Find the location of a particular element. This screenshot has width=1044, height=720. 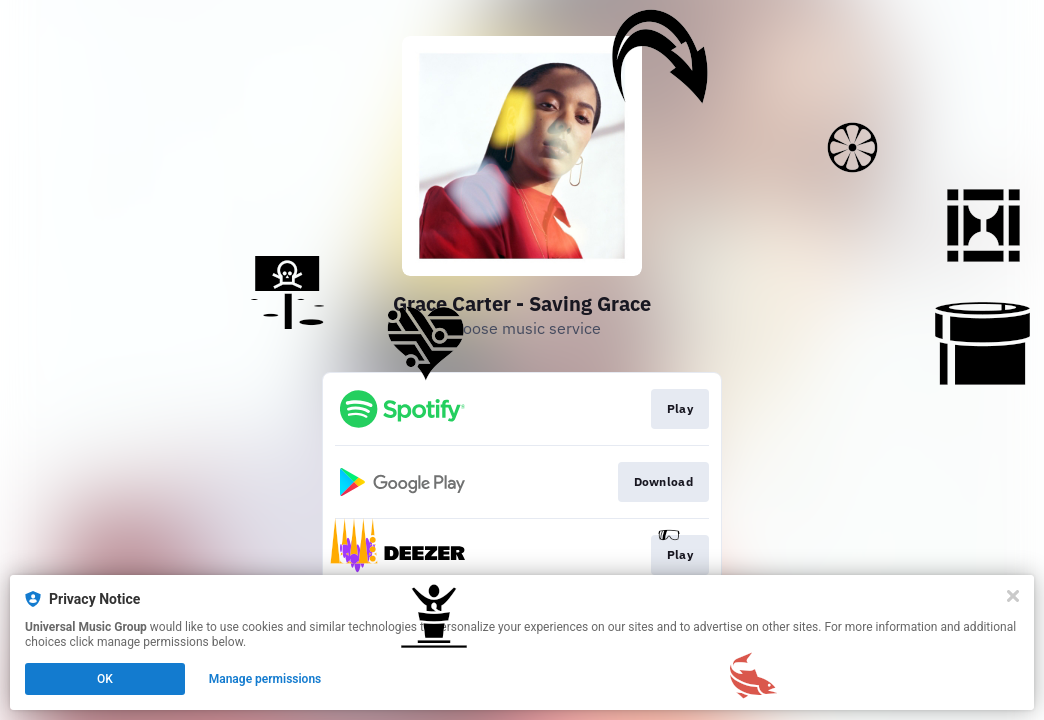

play backgammon is located at coordinates (354, 540).